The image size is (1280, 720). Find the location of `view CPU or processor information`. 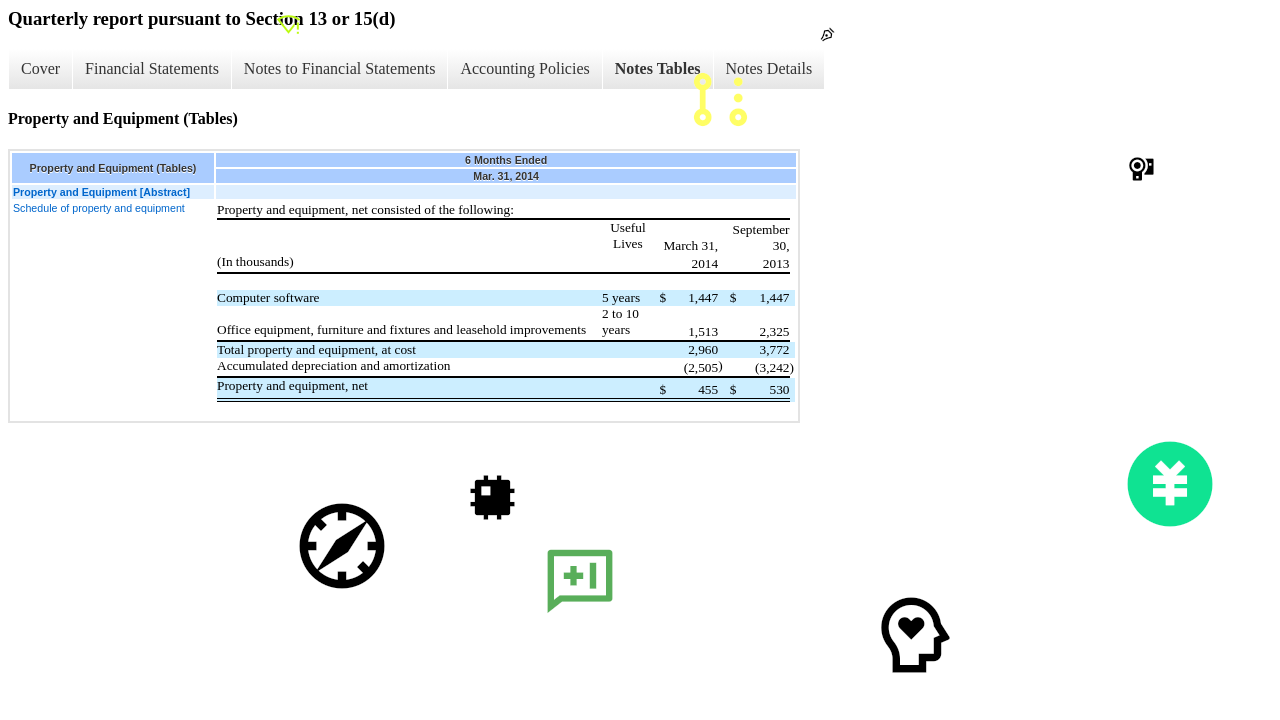

view CPU or processor information is located at coordinates (492, 497).